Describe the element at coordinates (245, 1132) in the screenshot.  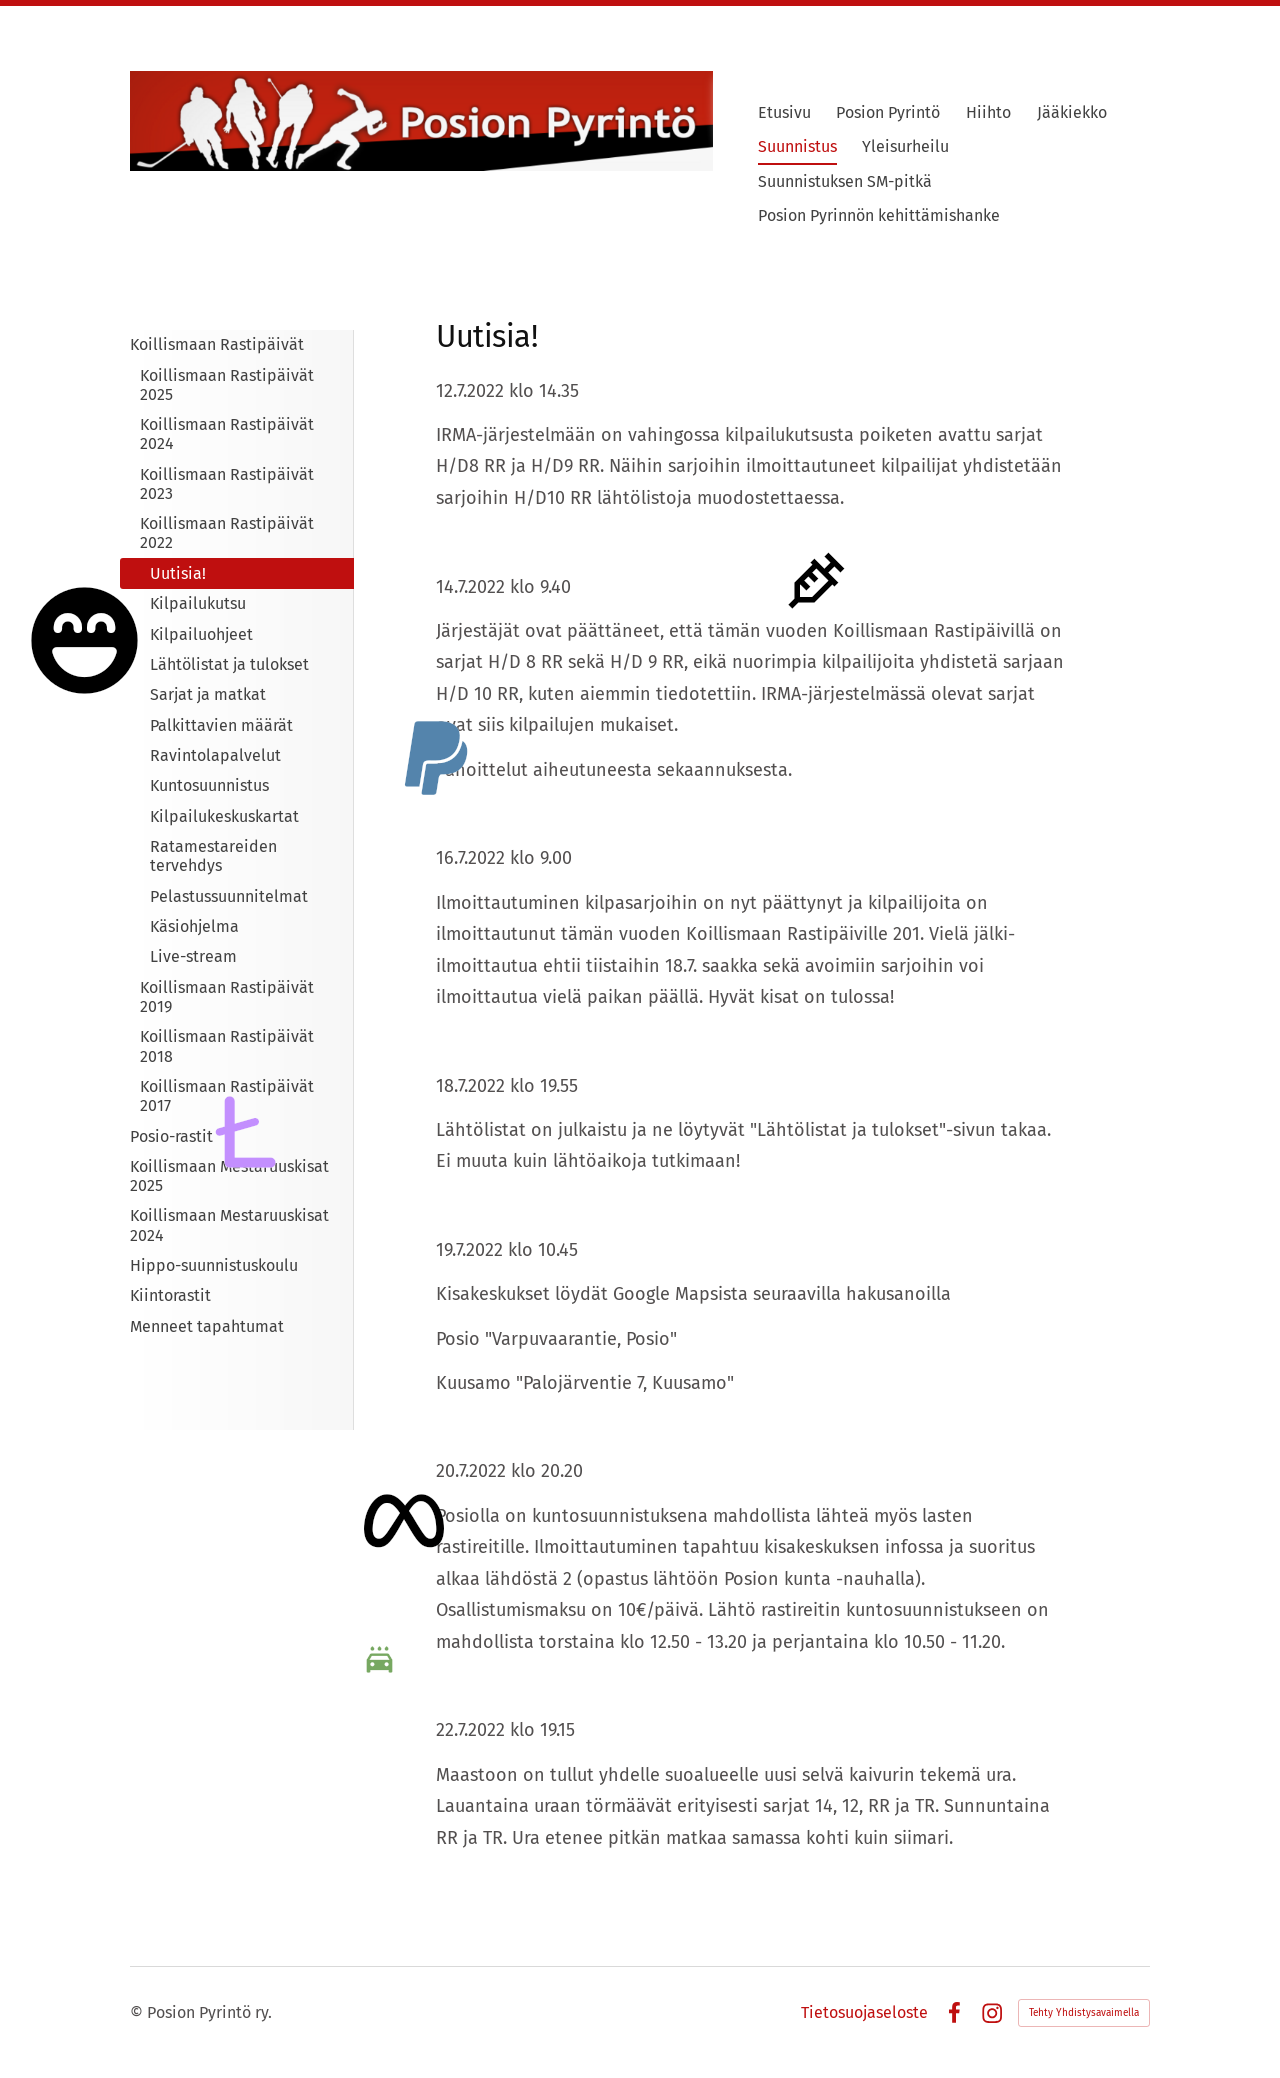
I see `indicates litecoin cryptocurrency` at that location.